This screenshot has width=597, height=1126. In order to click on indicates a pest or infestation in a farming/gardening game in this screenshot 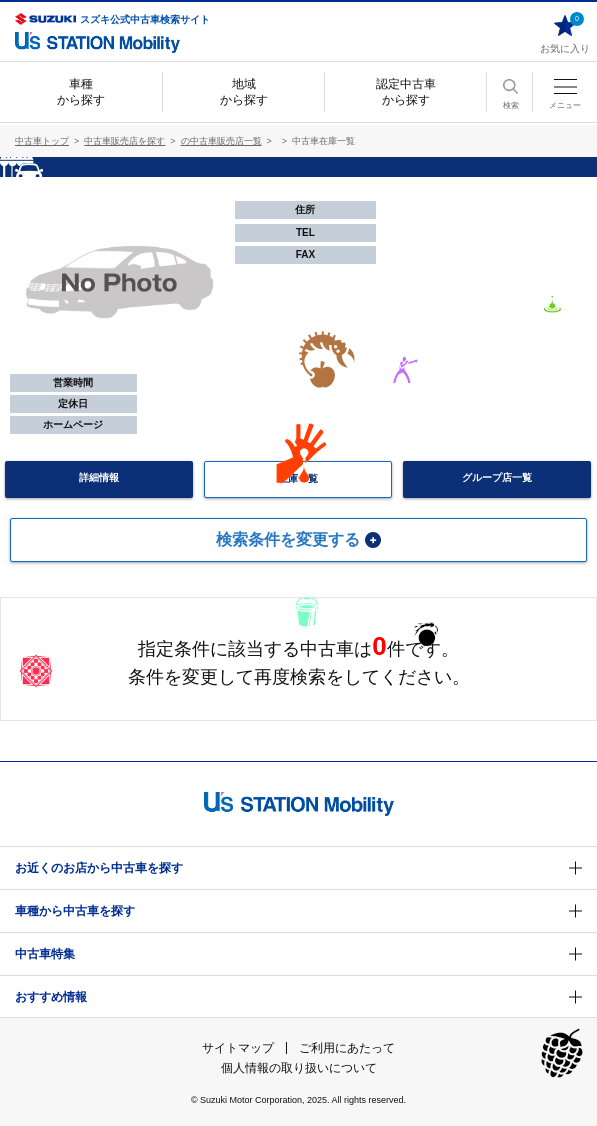, I will do `click(326, 359)`.